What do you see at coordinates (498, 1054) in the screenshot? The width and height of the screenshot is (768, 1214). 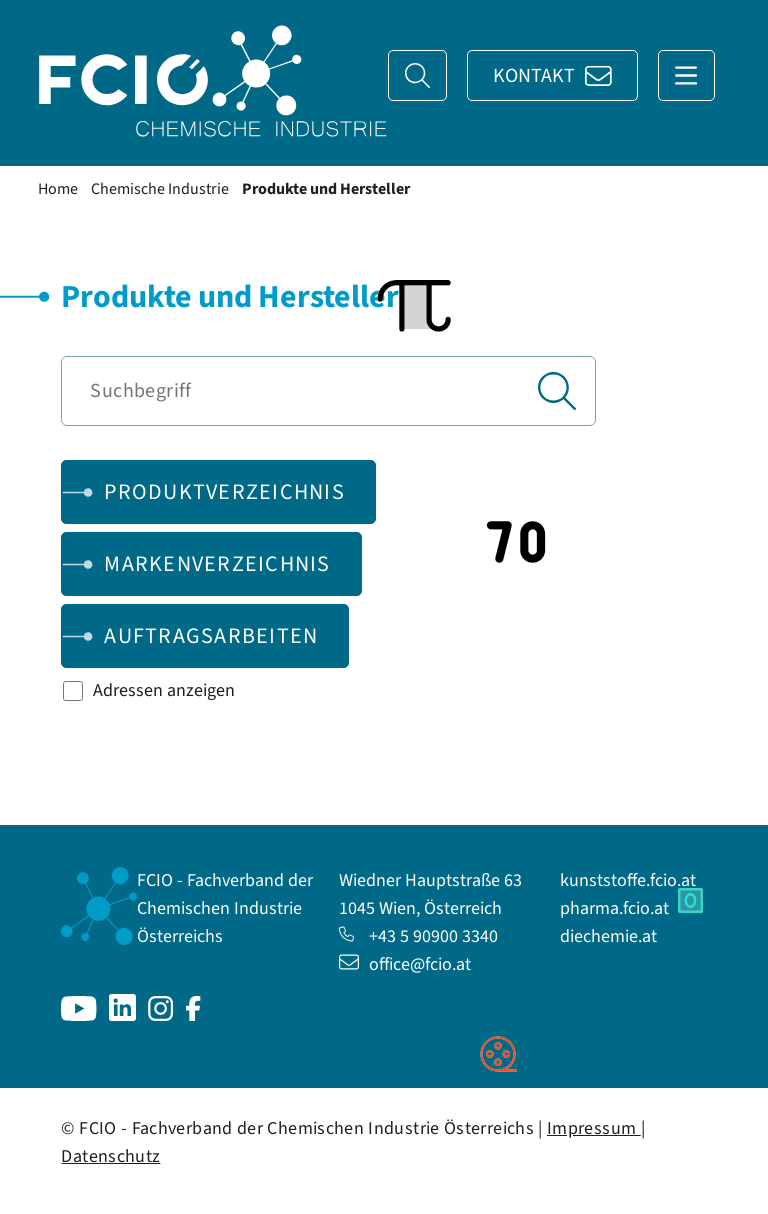 I see `access video or movie library` at bounding box center [498, 1054].